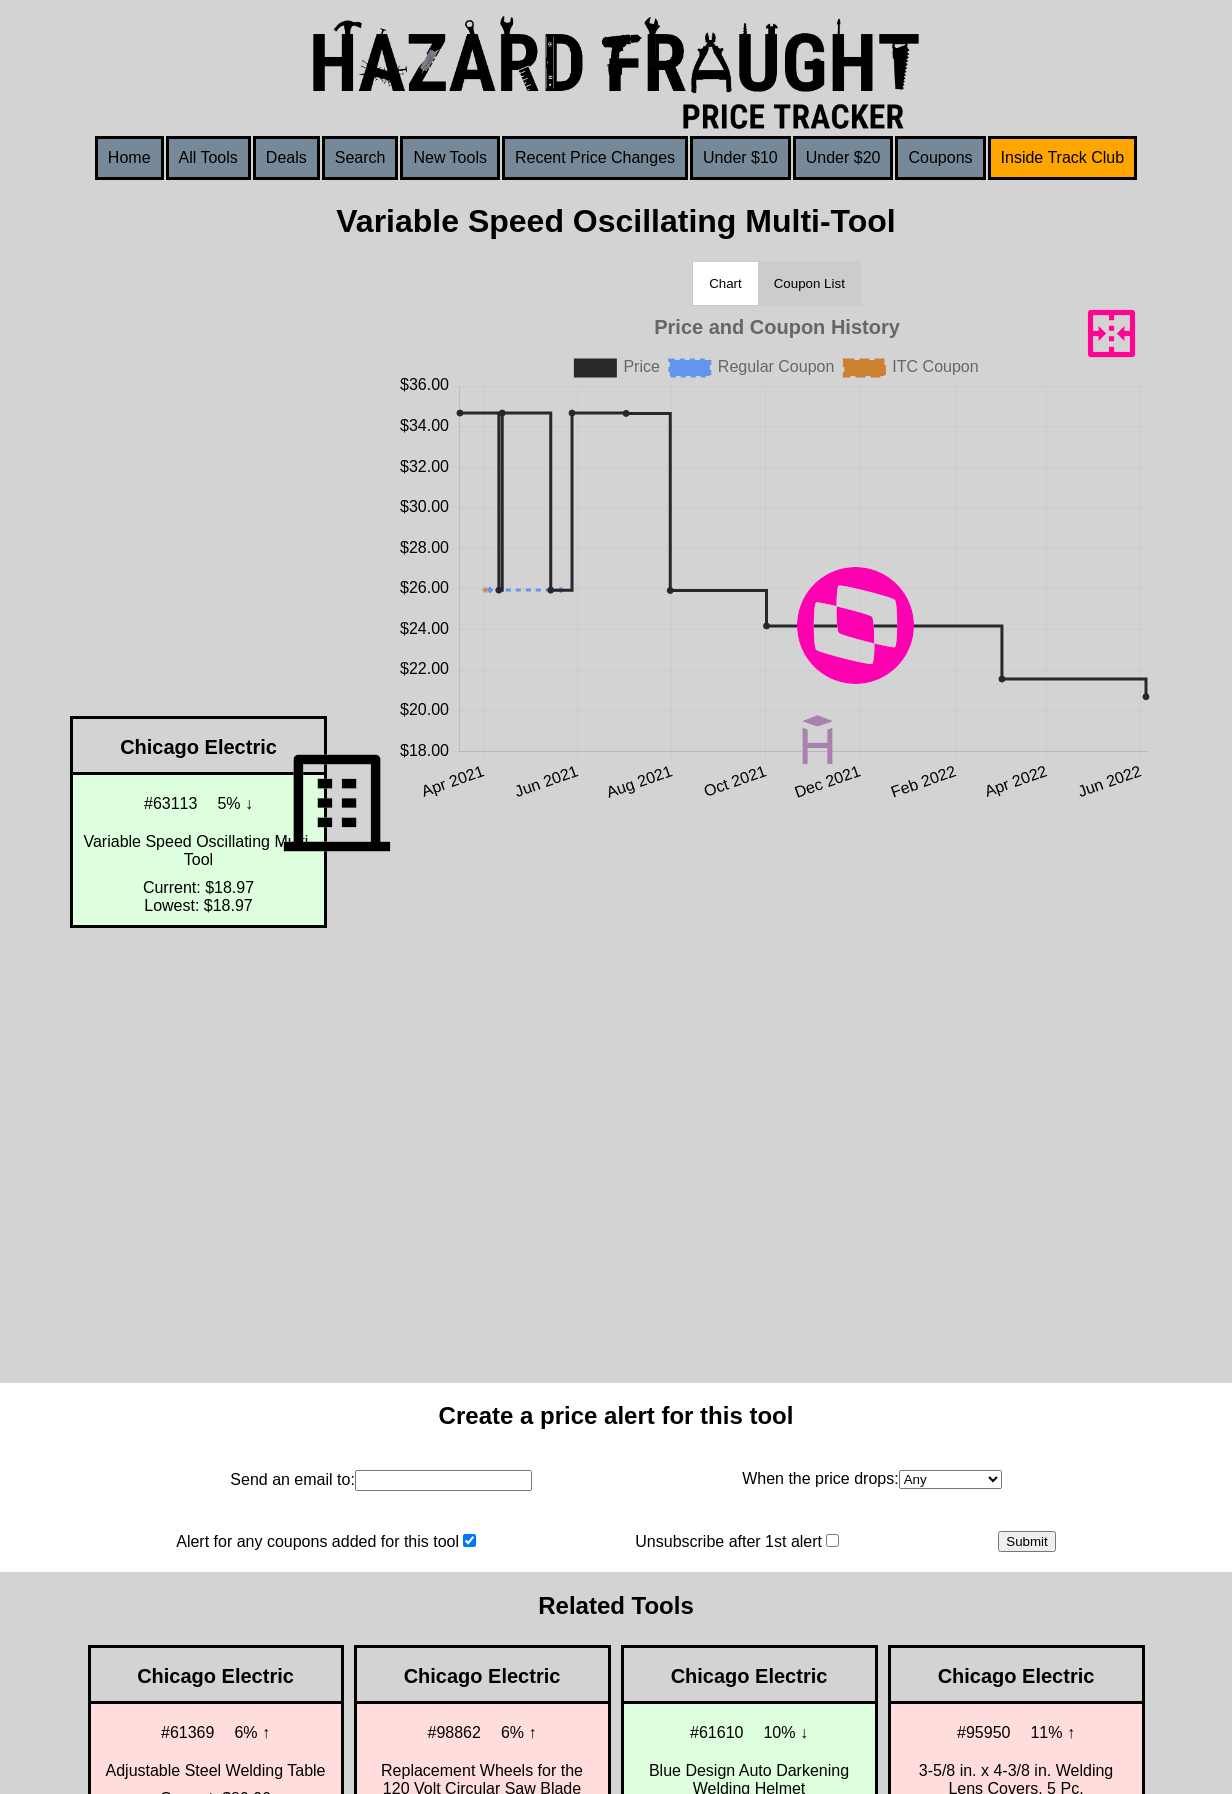 This screenshot has height=1794, width=1232. What do you see at coordinates (855, 625) in the screenshot?
I see `totvs company logo` at bounding box center [855, 625].